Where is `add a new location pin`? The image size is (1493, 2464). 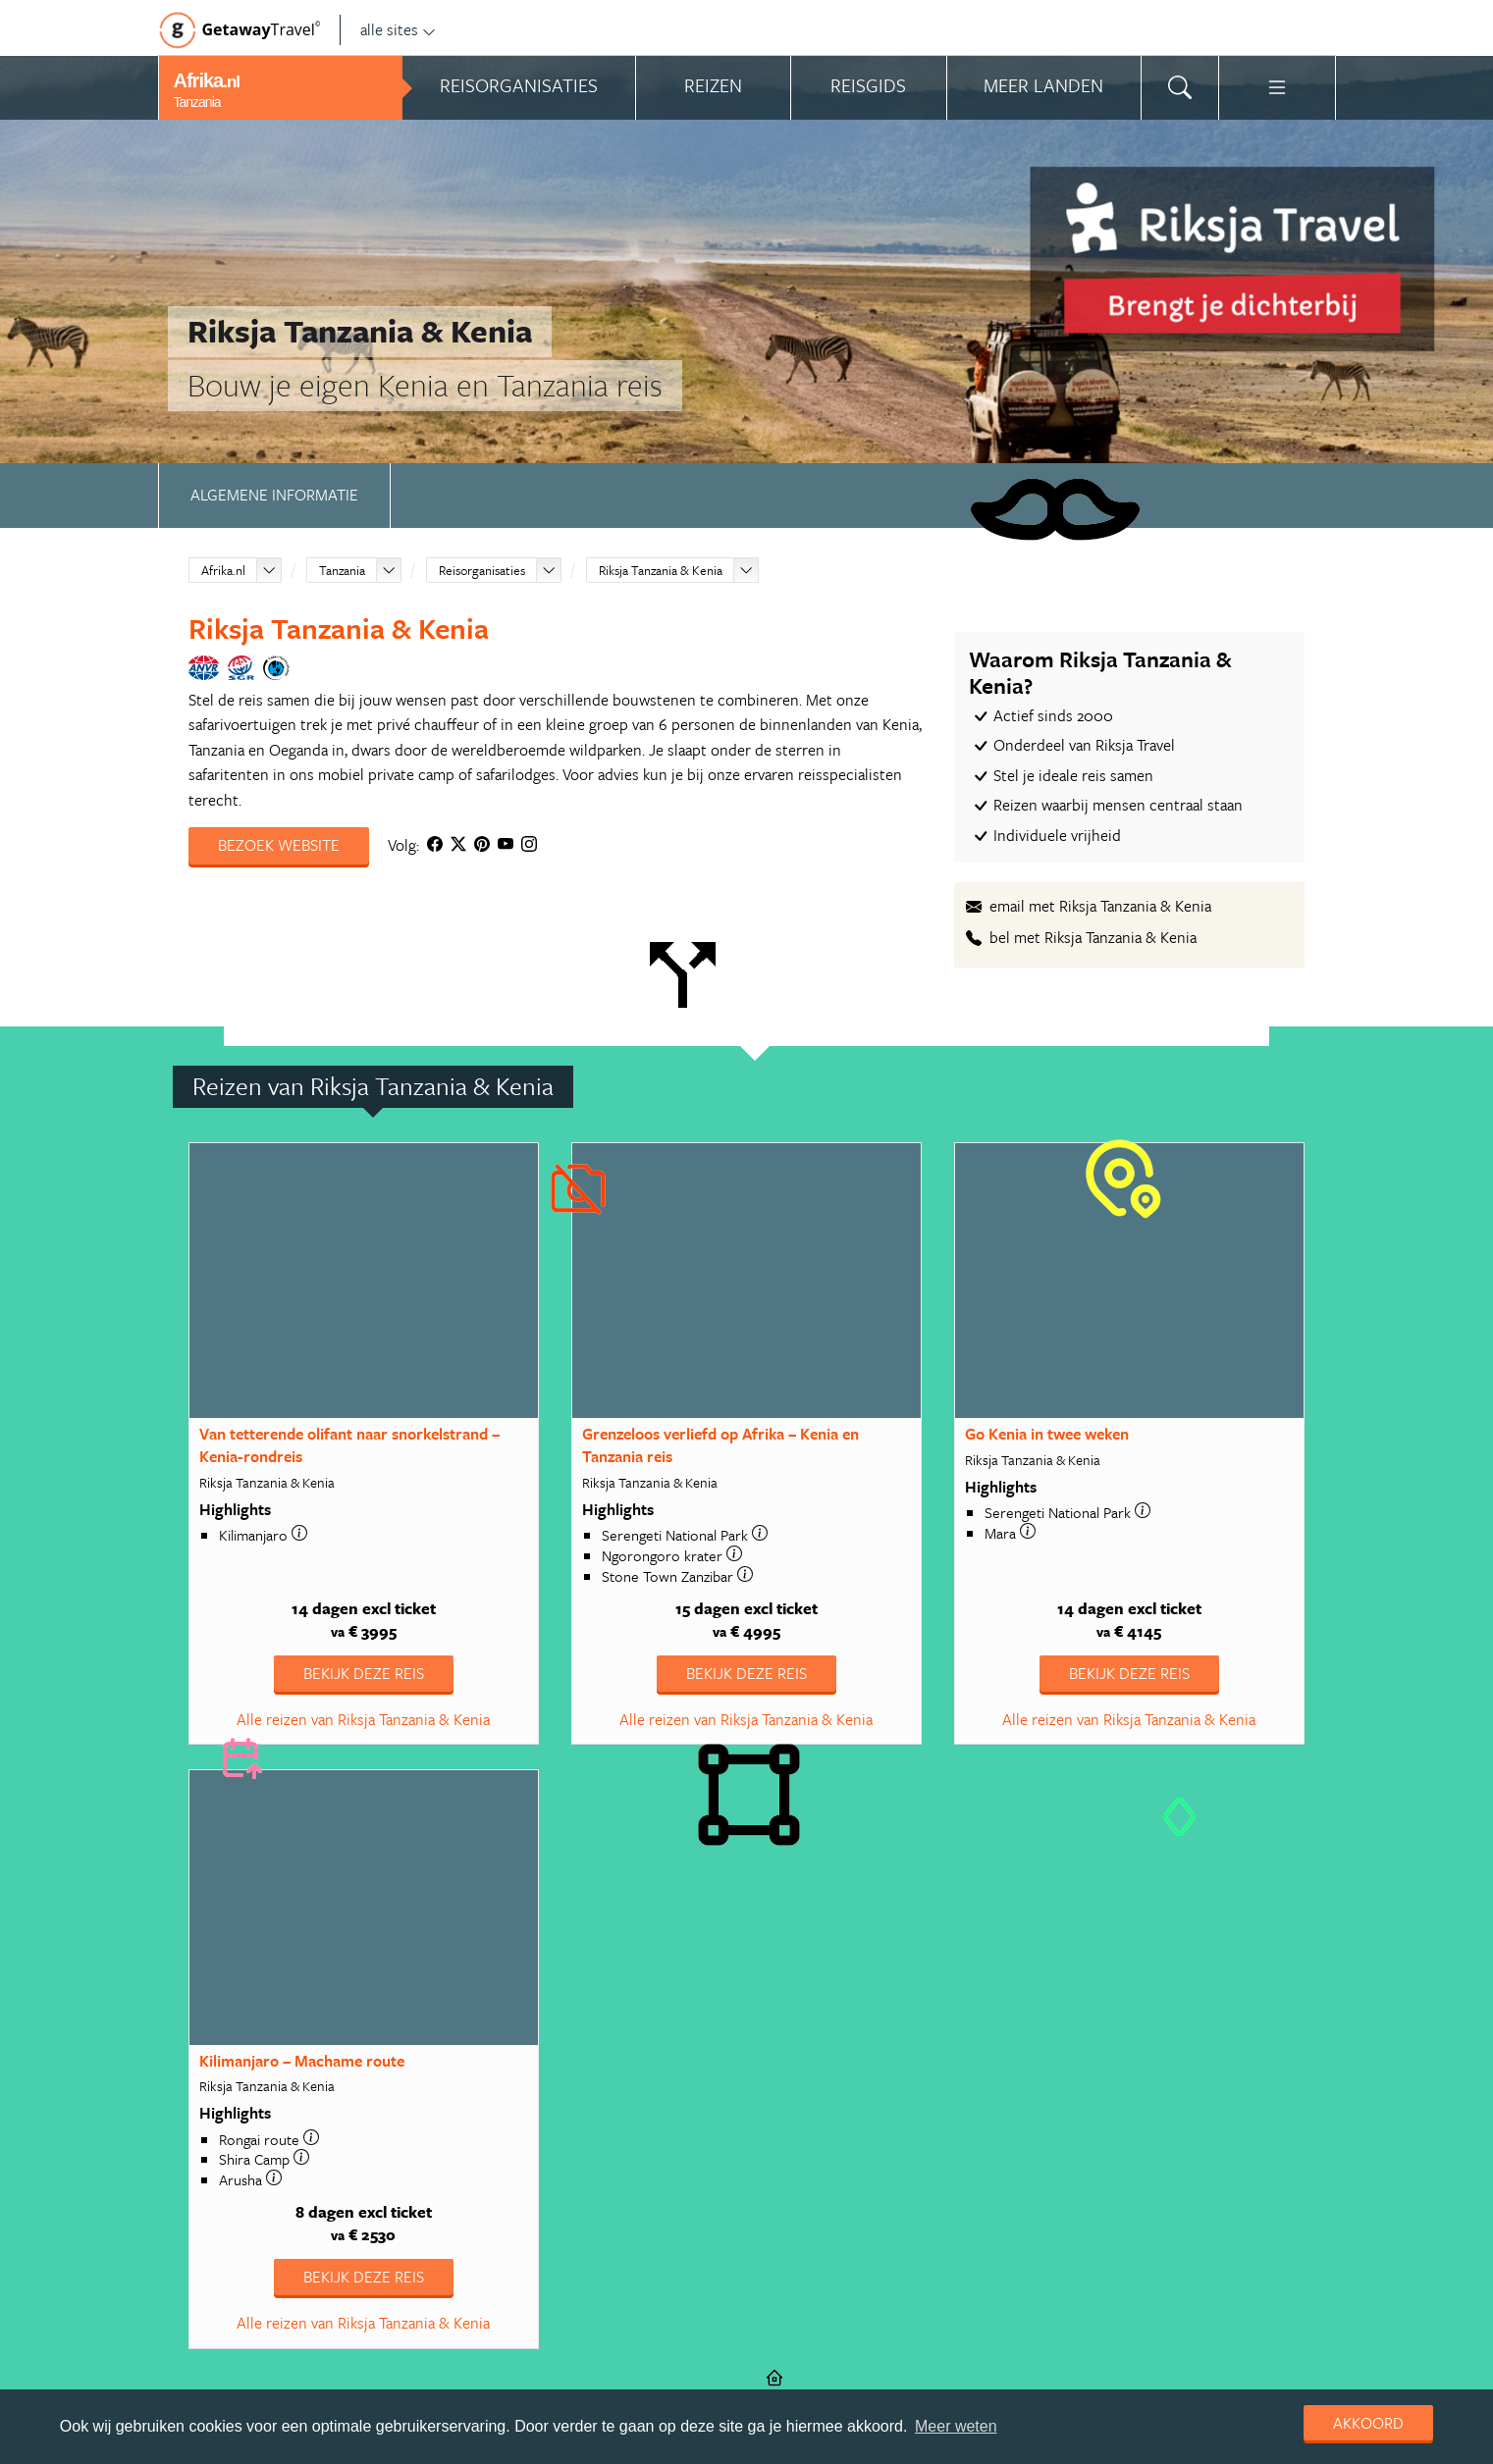
add a new location pin is located at coordinates (1119, 1177).